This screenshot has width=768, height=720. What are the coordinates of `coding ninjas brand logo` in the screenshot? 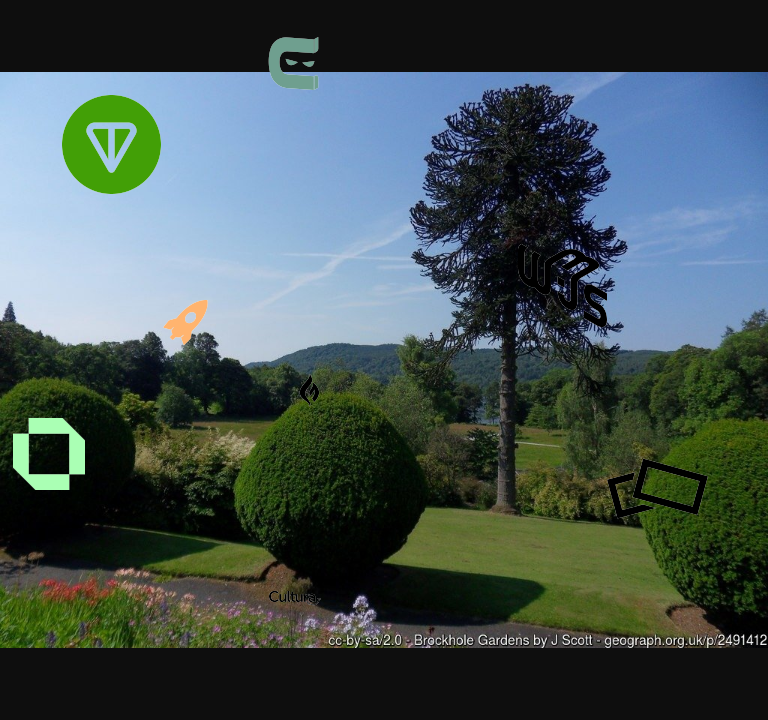 It's located at (293, 63).